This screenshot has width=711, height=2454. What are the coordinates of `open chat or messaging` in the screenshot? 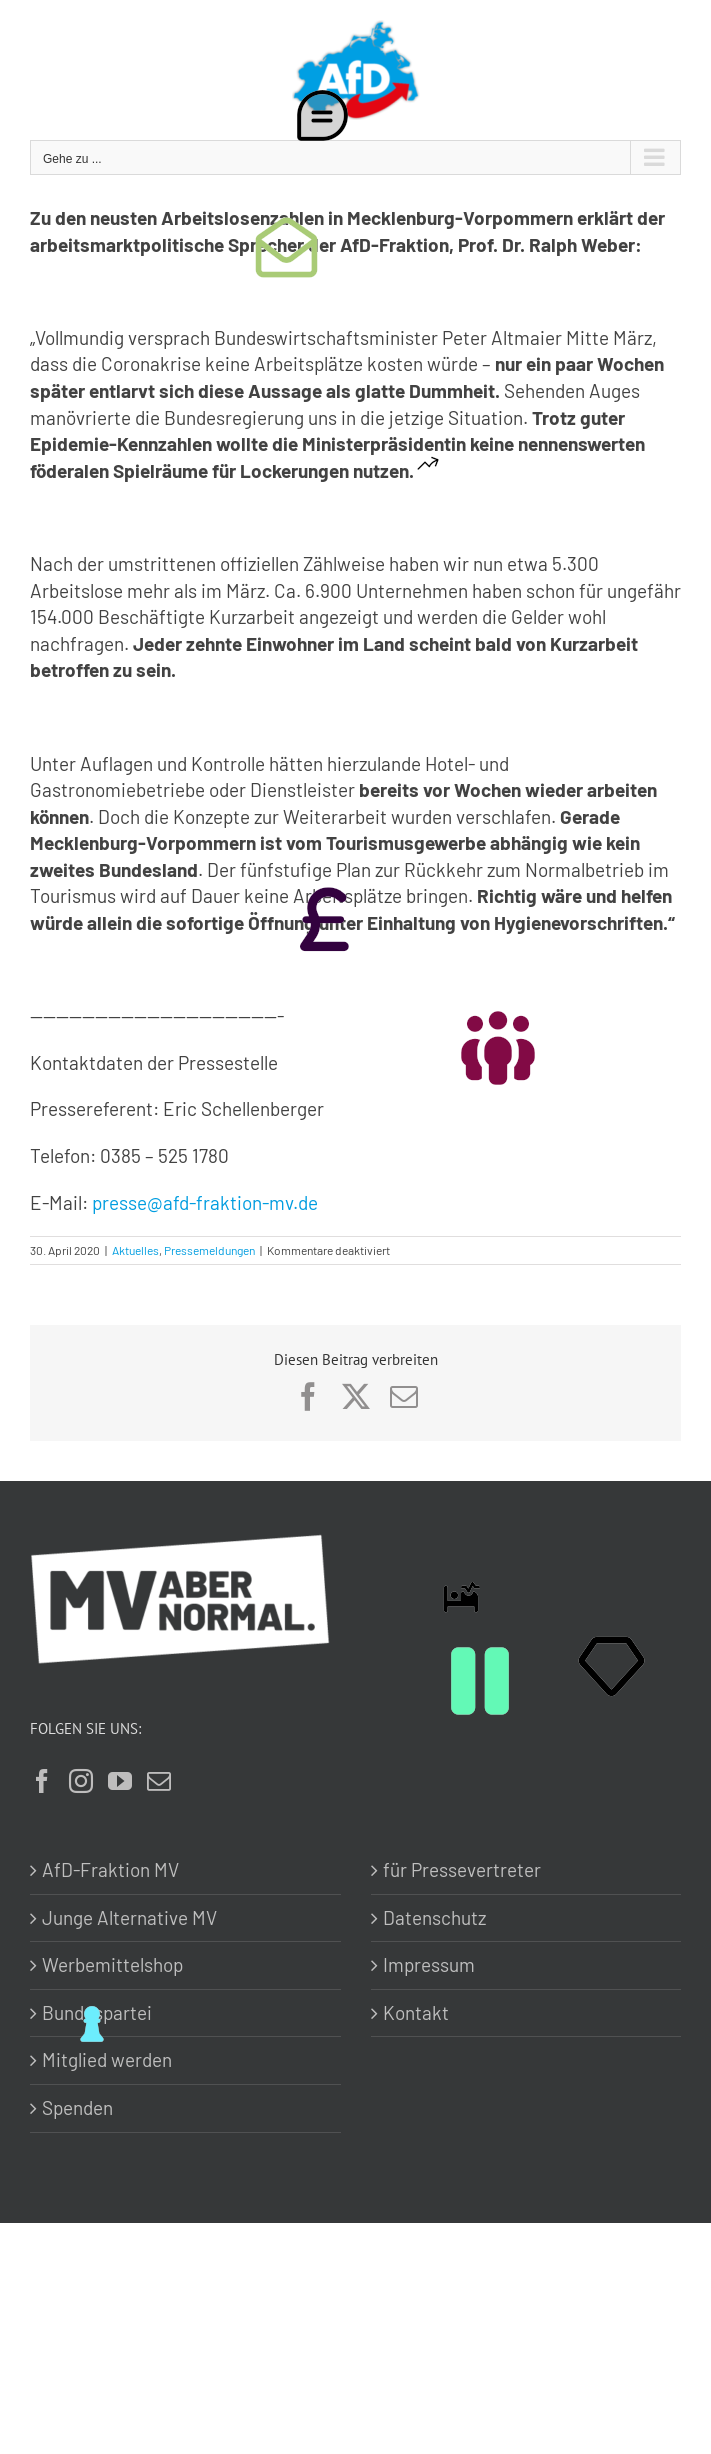 It's located at (321, 116).